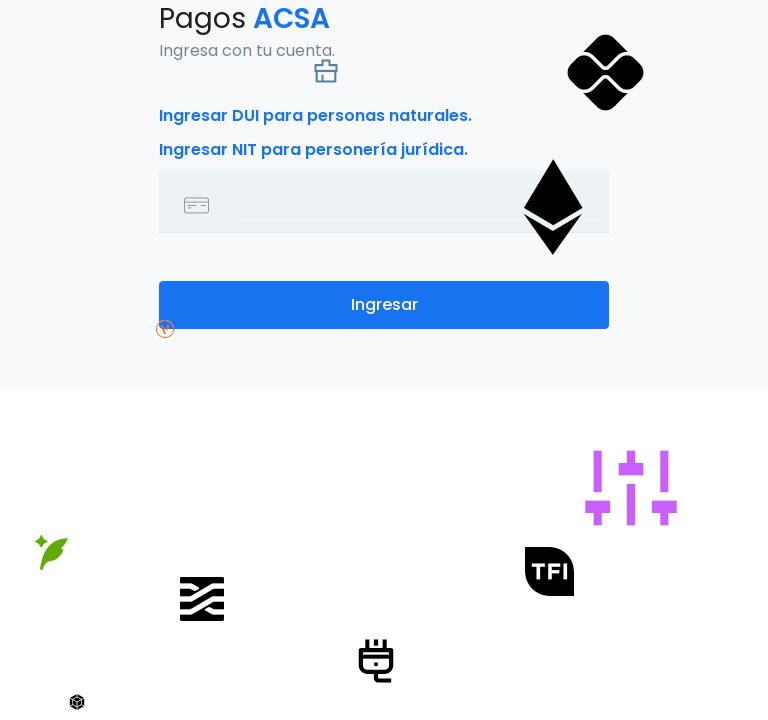  What do you see at coordinates (376, 661) in the screenshot?
I see `connect to power or charging` at bounding box center [376, 661].